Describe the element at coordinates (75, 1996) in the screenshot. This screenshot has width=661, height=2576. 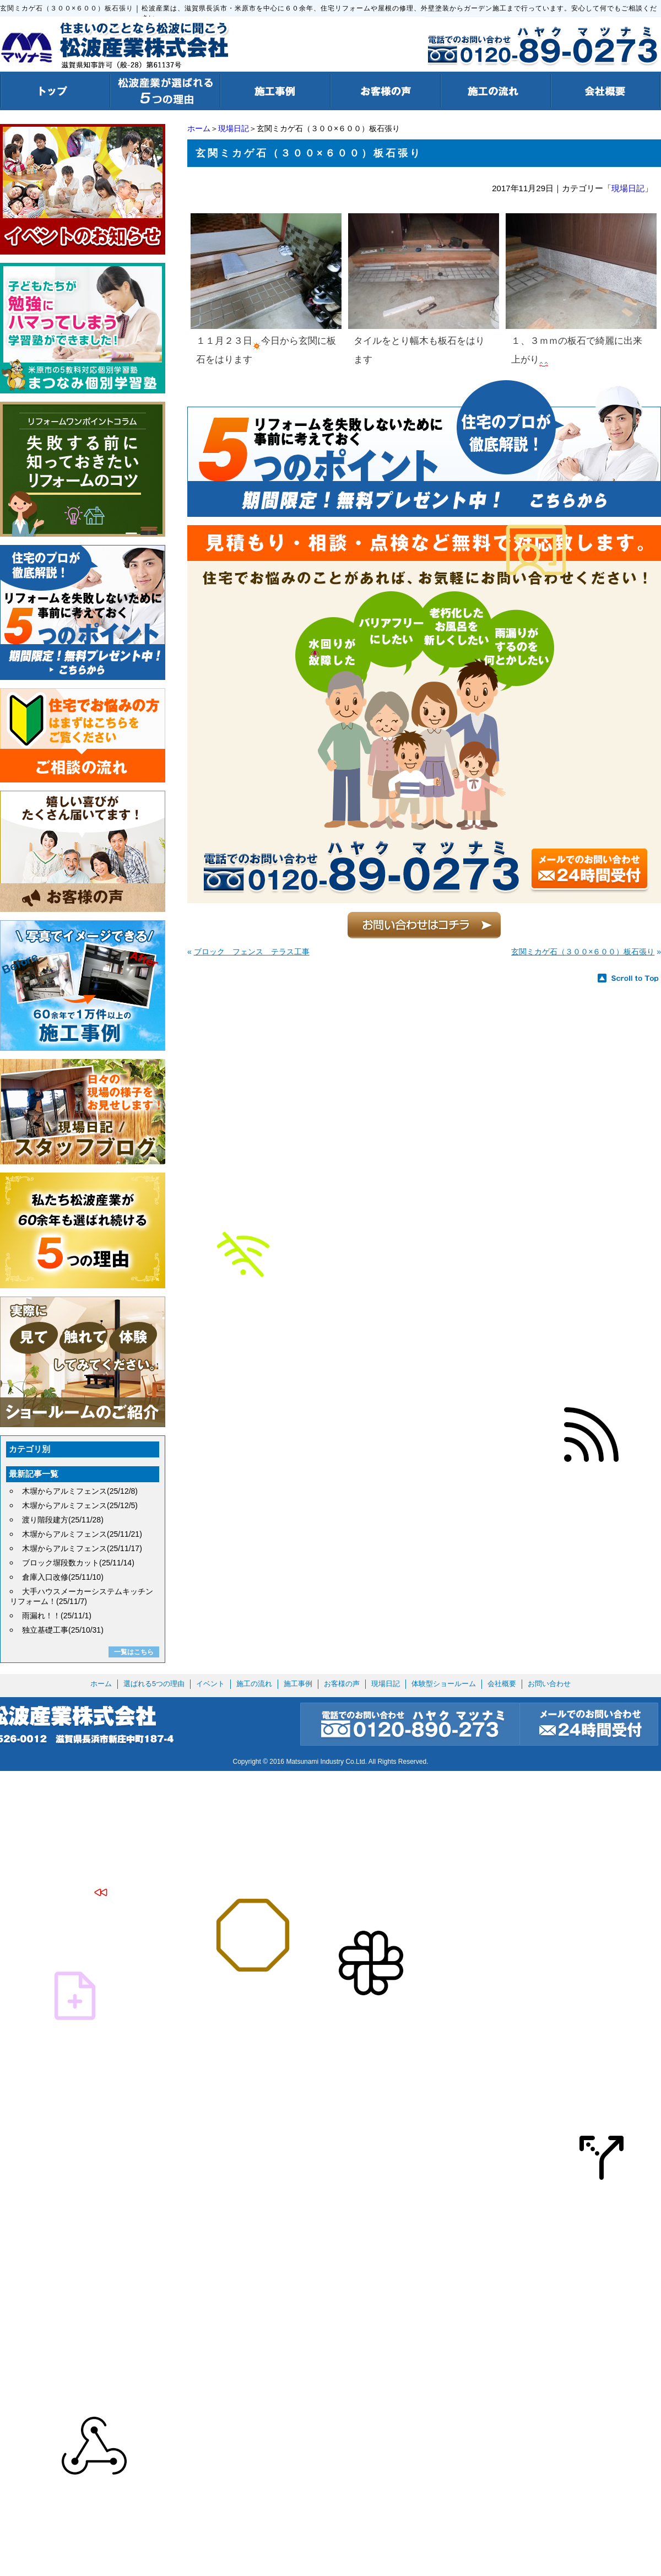
I see `create a new file` at that location.